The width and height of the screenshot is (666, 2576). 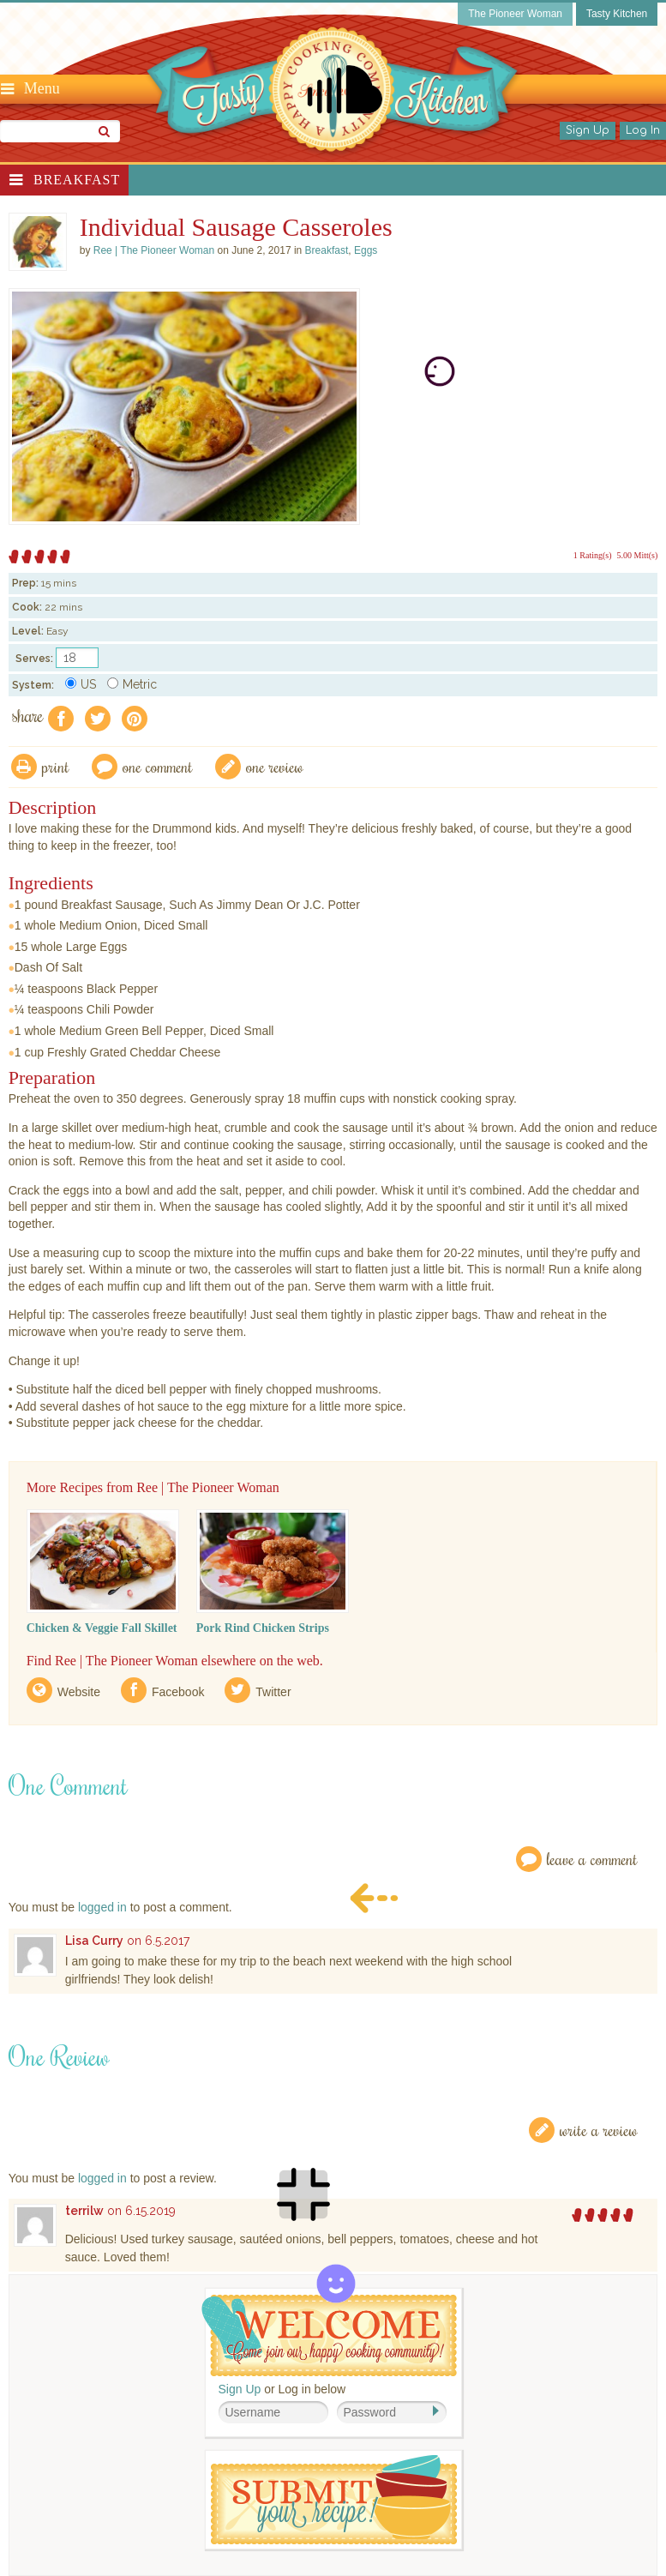 I want to click on add a reaction or emoji to a message, so click(x=336, y=2284).